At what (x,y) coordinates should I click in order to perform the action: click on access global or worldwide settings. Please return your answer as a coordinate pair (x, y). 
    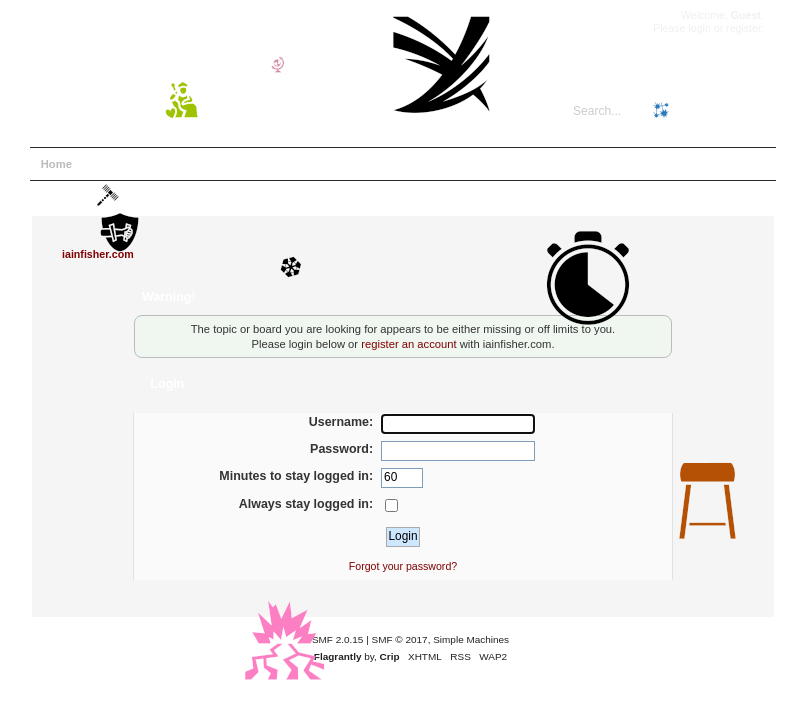
    Looking at the image, I should click on (277, 64).